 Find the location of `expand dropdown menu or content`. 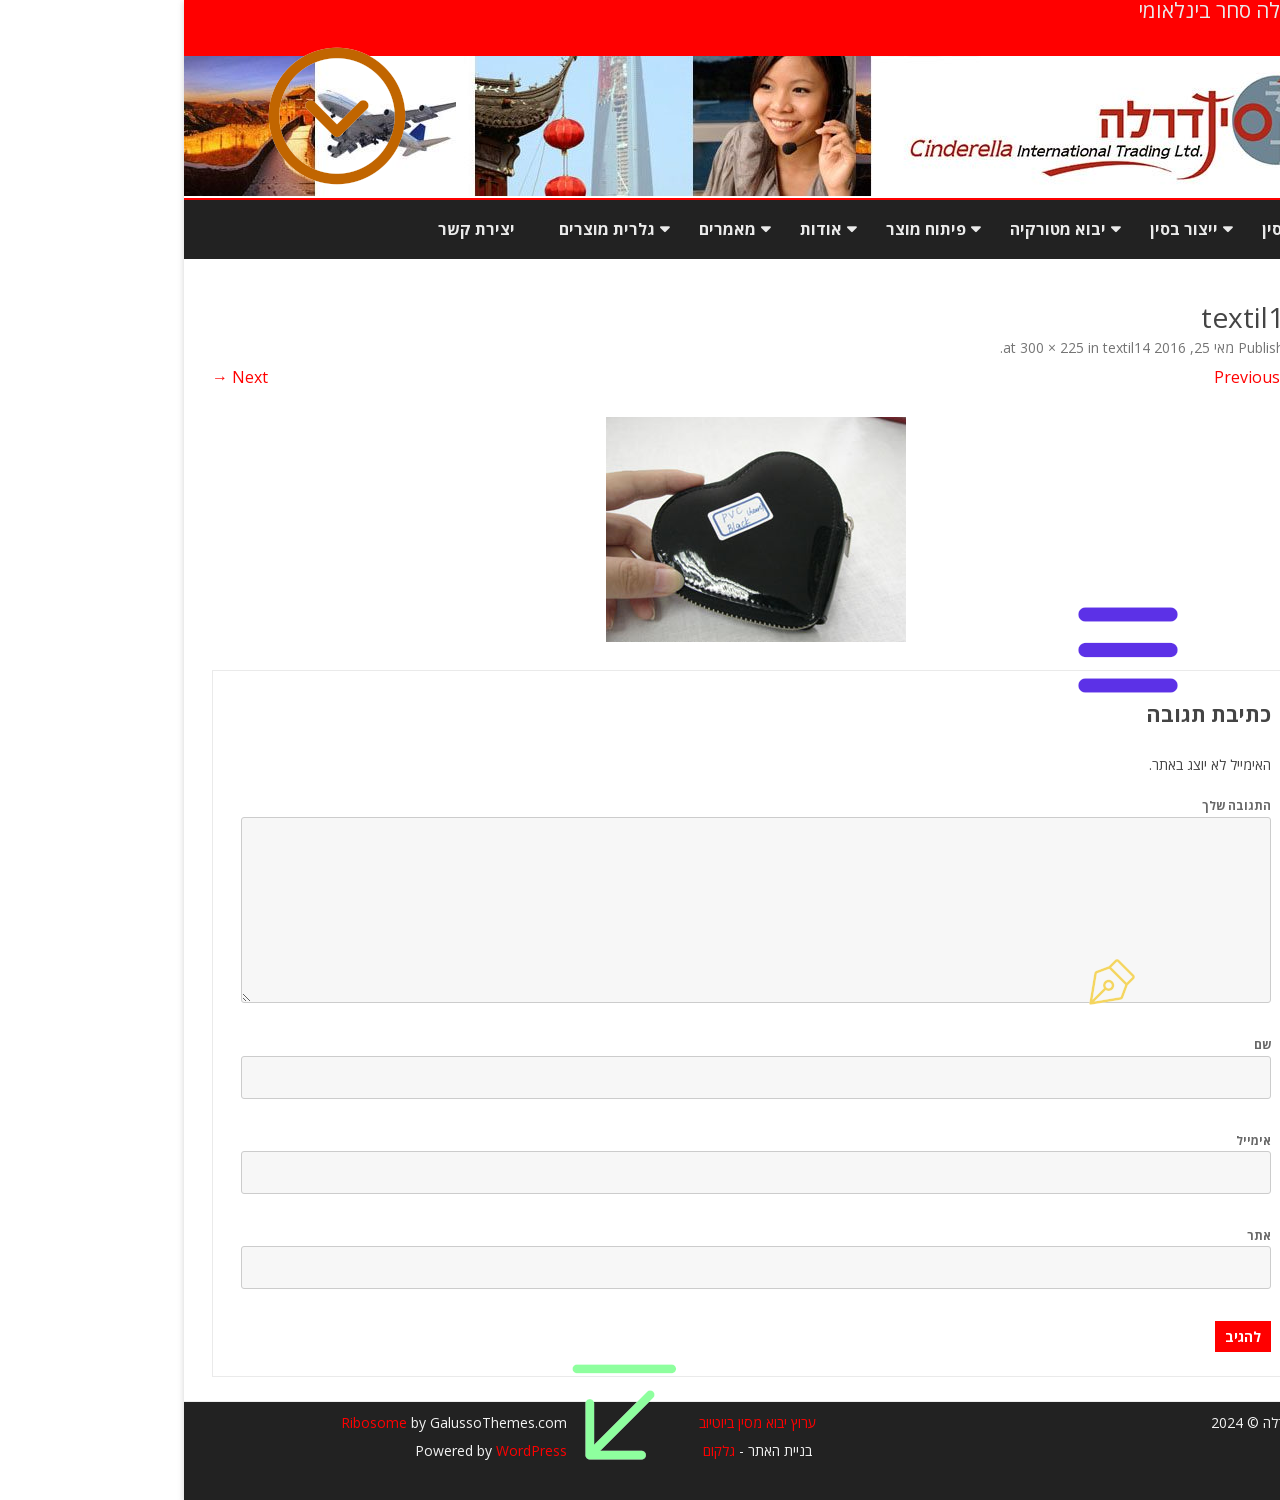

expand dropdown menu or content is located at coordinates (337, 116).